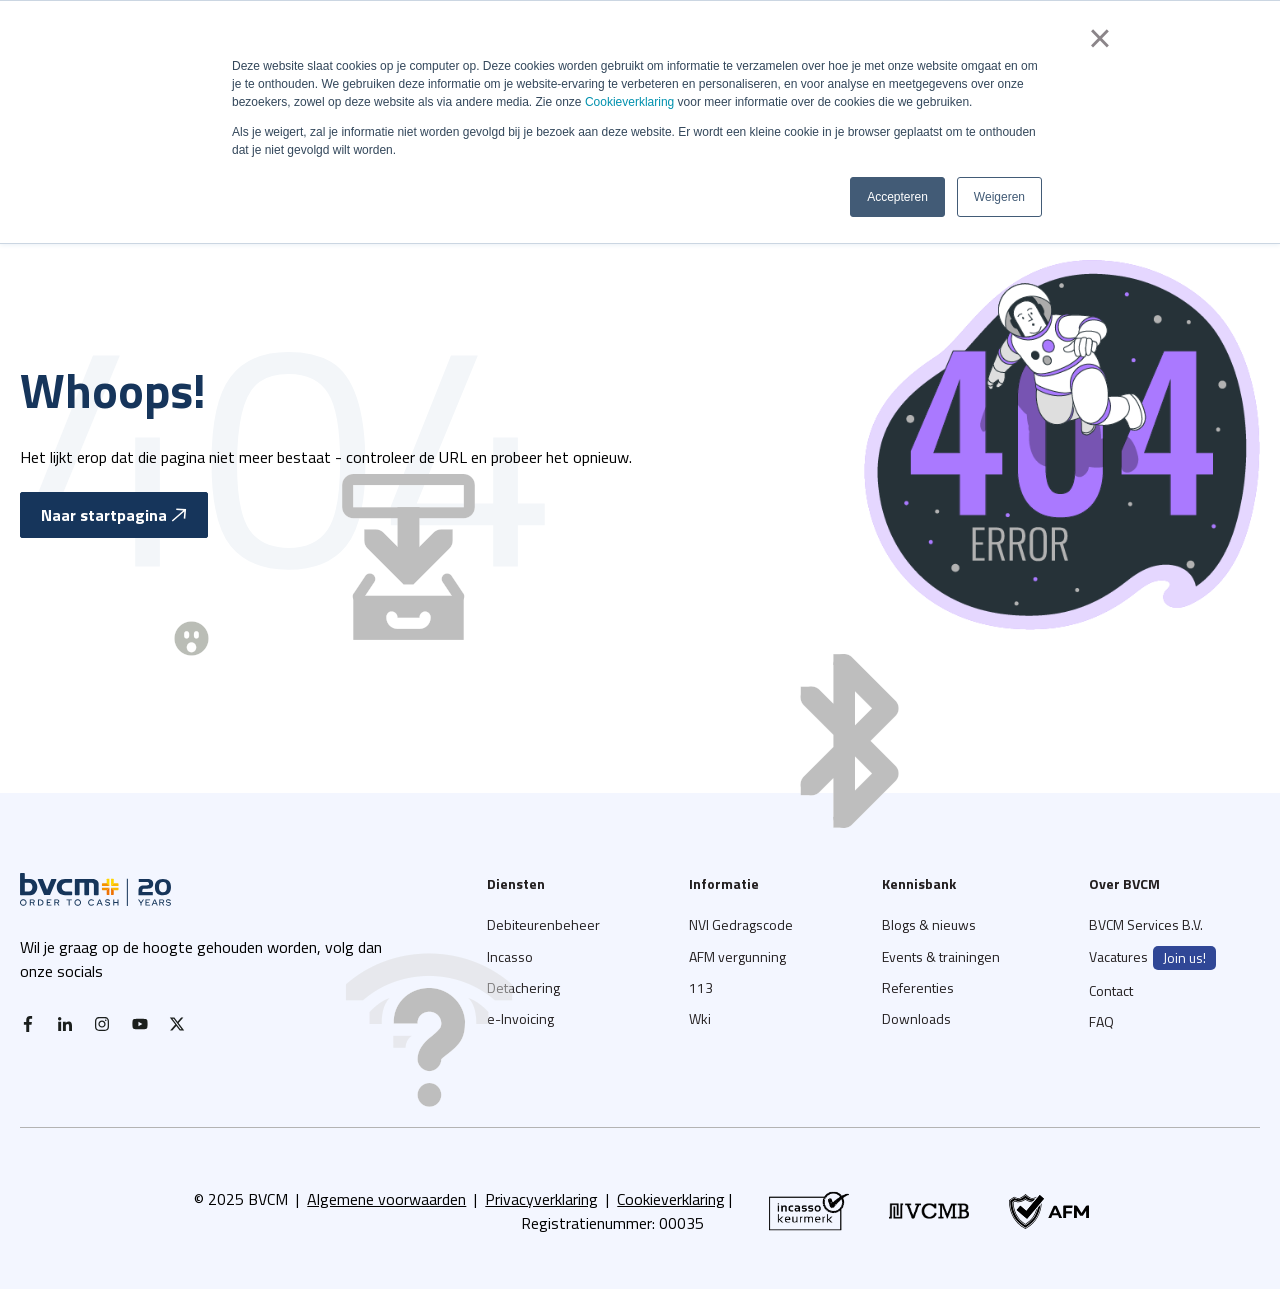 The height and width of the screenshot is (1290, 1280). Describe the element at coordinates (429, 1024) in the screenshot. I see `indicates no network route available` at that location.